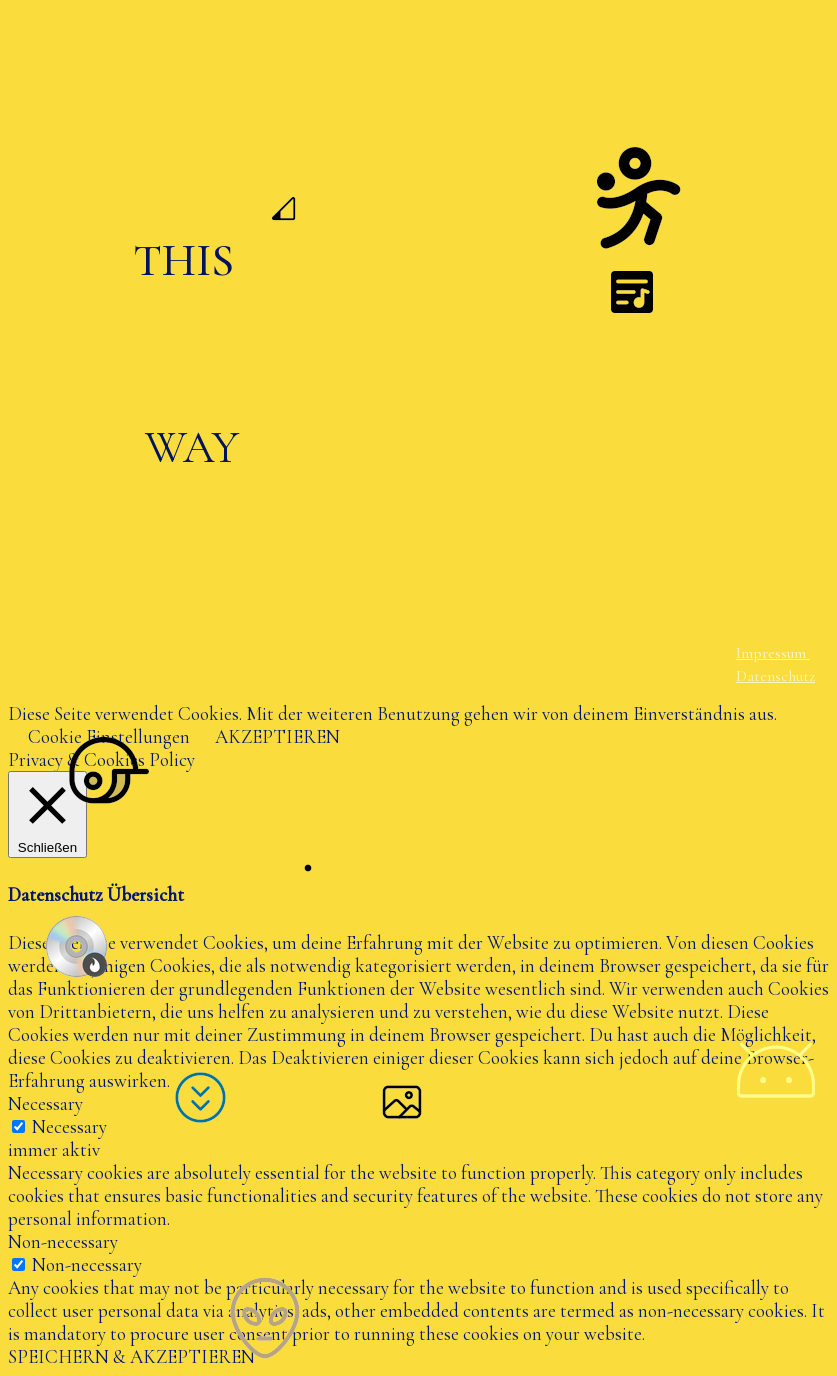 The image size is (837, 1376). What do you see at coordinates (632, 292) in the screenshot?
I see `view your music playlist` at bounding box center [632, 292].